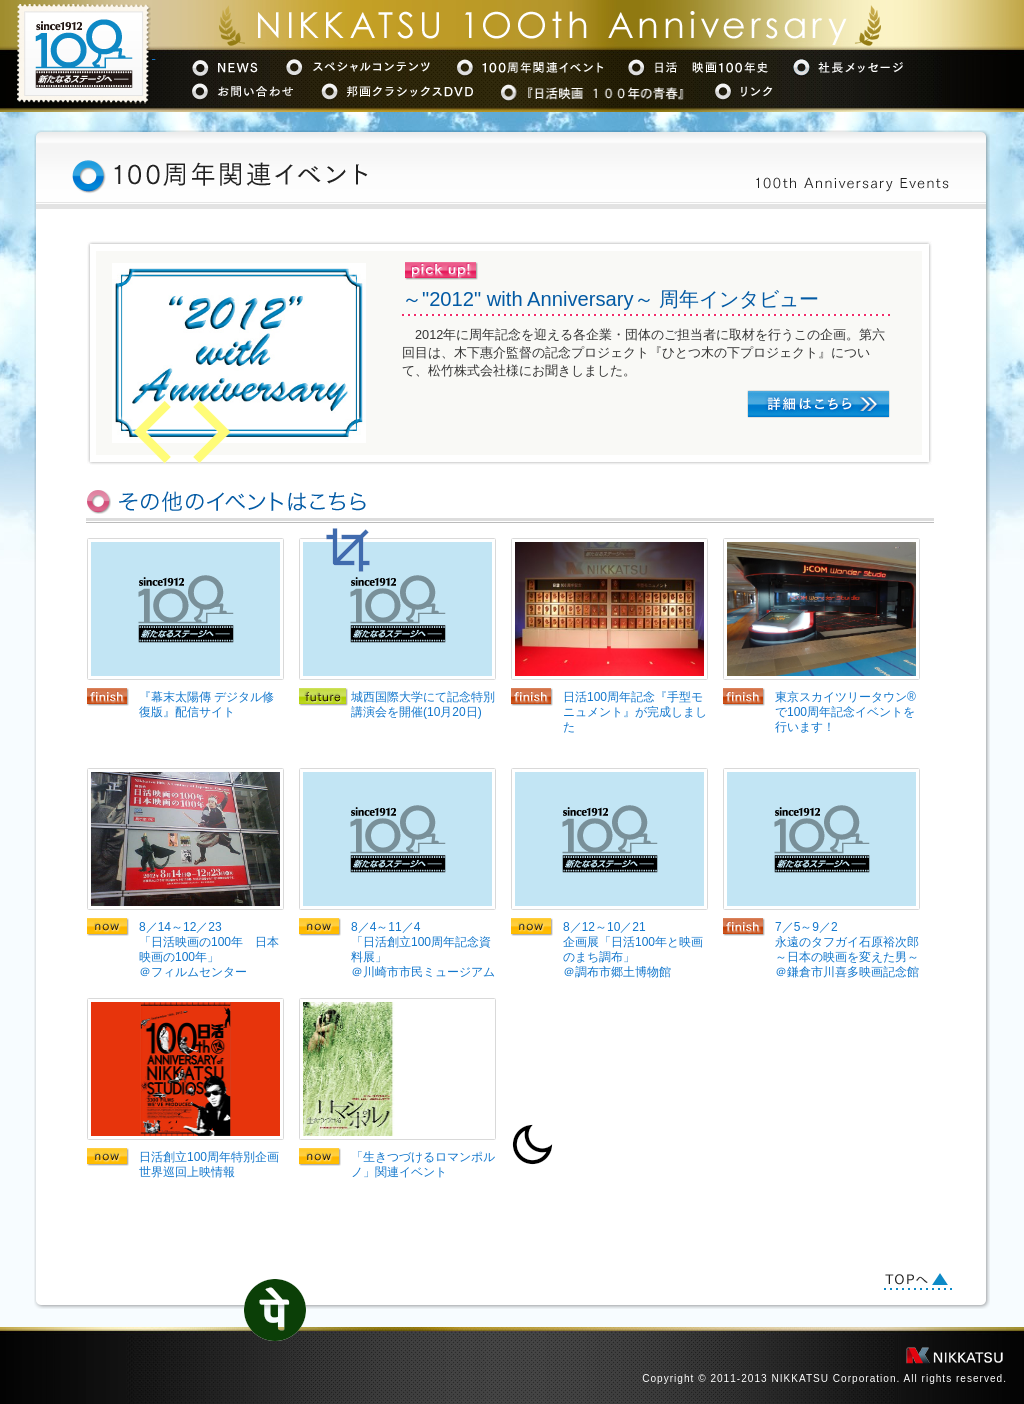 The height and width of the screenshot is (1404, 1024). What do you see at coordinates (348, 550) in the screenshot?
I see `crop an image or photo` at bounding box center [348, 550].